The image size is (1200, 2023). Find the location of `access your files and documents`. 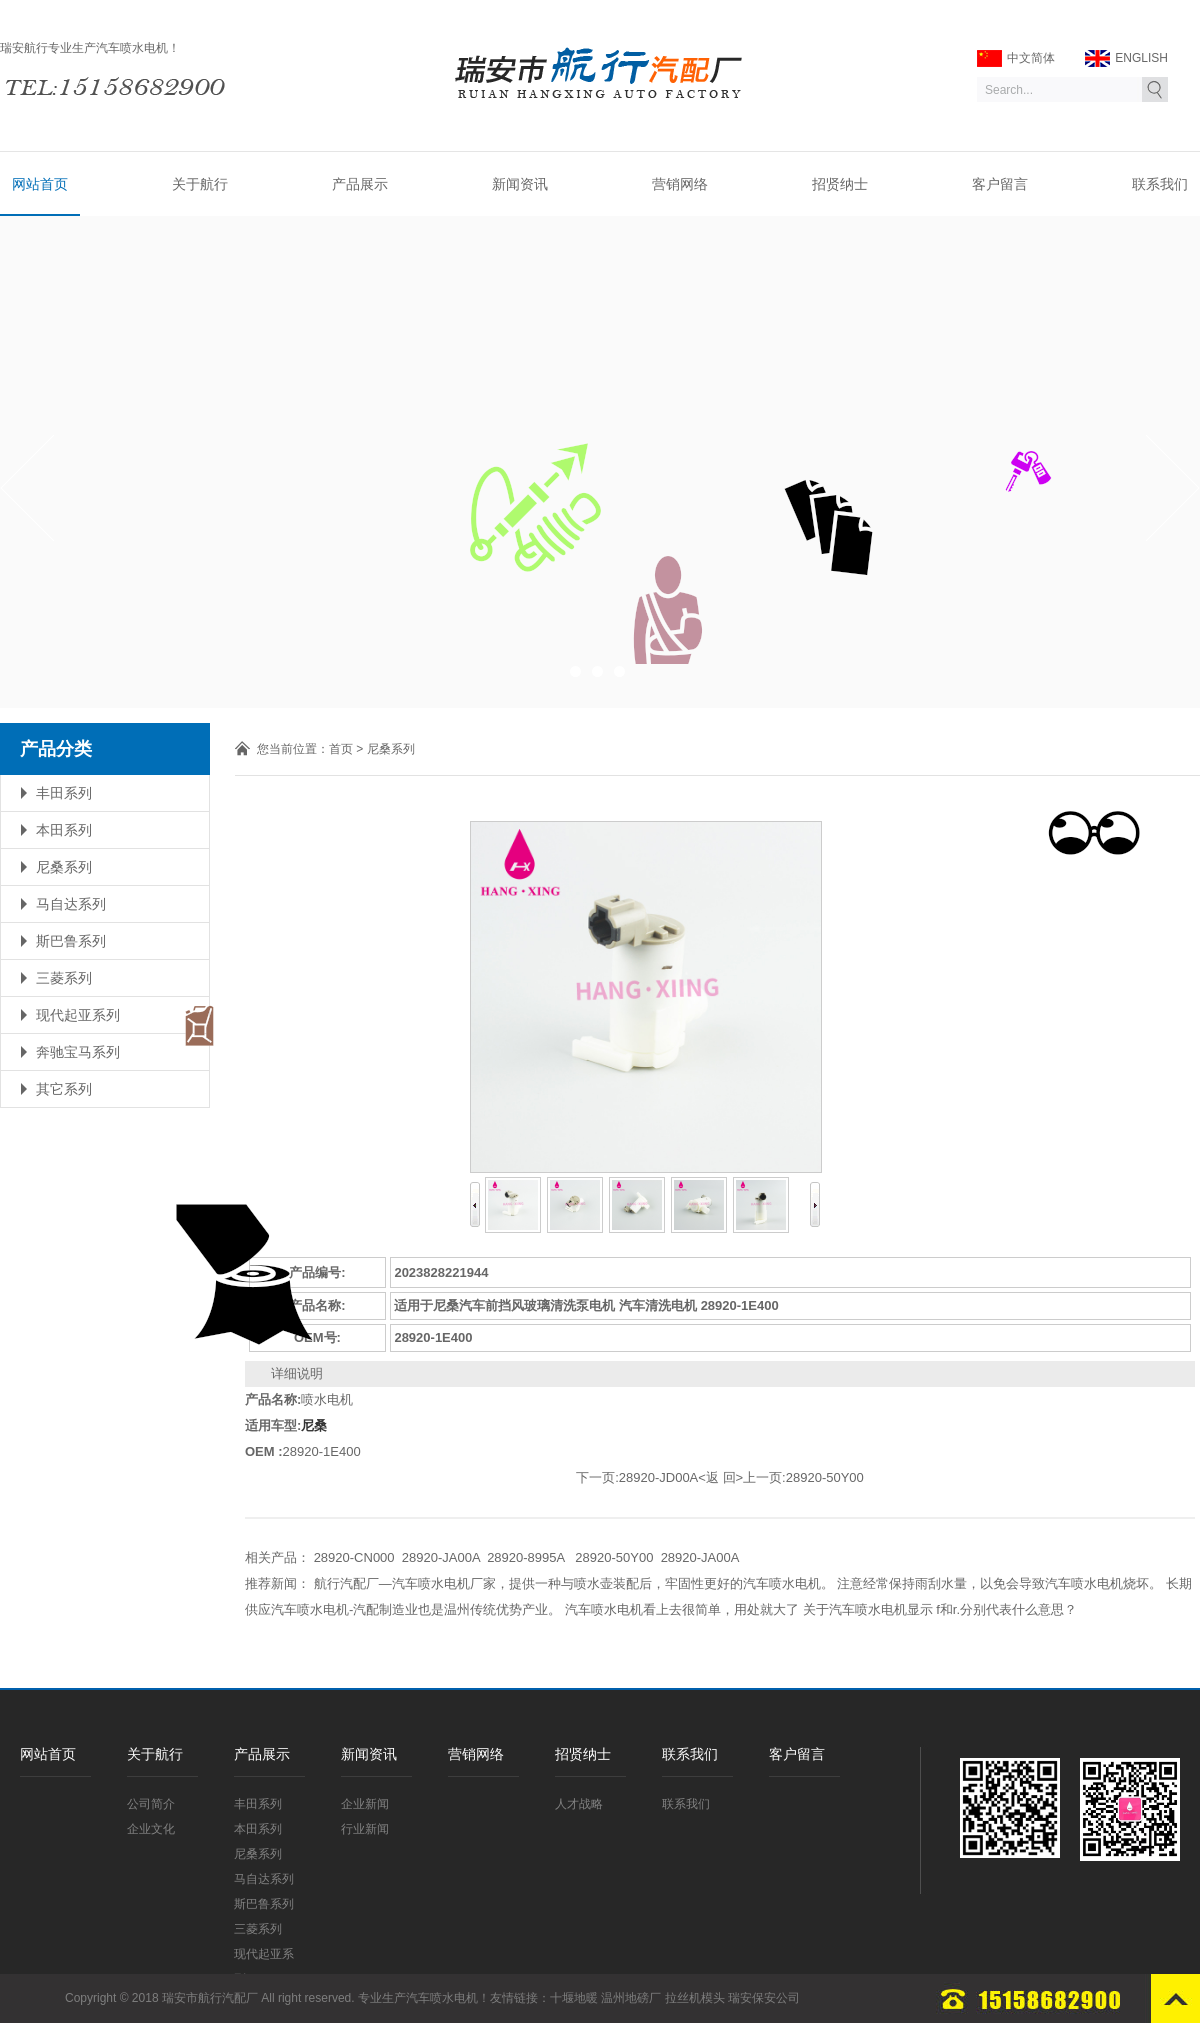

access your files and documents is located at coordinates (828, 527).